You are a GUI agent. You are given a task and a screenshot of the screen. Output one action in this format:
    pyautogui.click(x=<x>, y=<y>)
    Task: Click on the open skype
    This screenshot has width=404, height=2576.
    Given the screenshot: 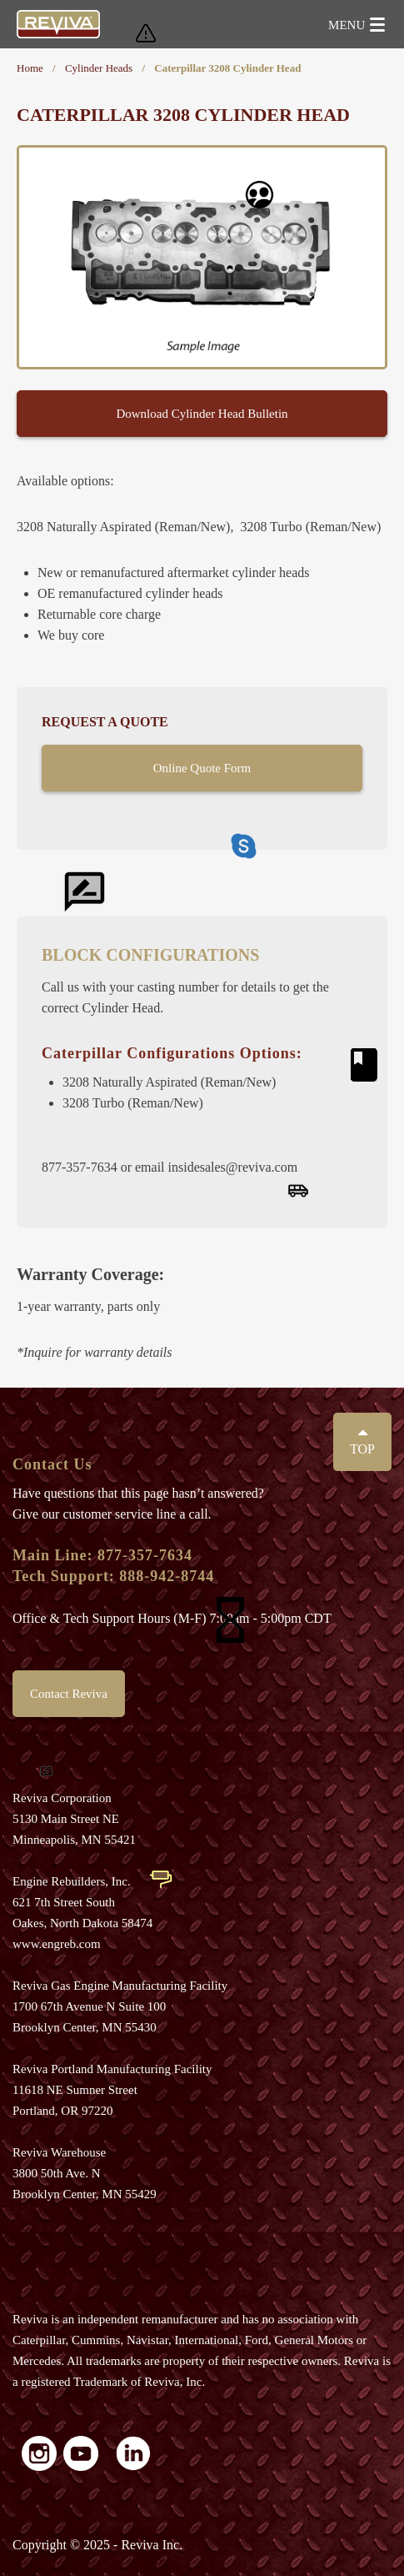 What is the action you would take?
    pyautogui.click(x=243, y=846)
    